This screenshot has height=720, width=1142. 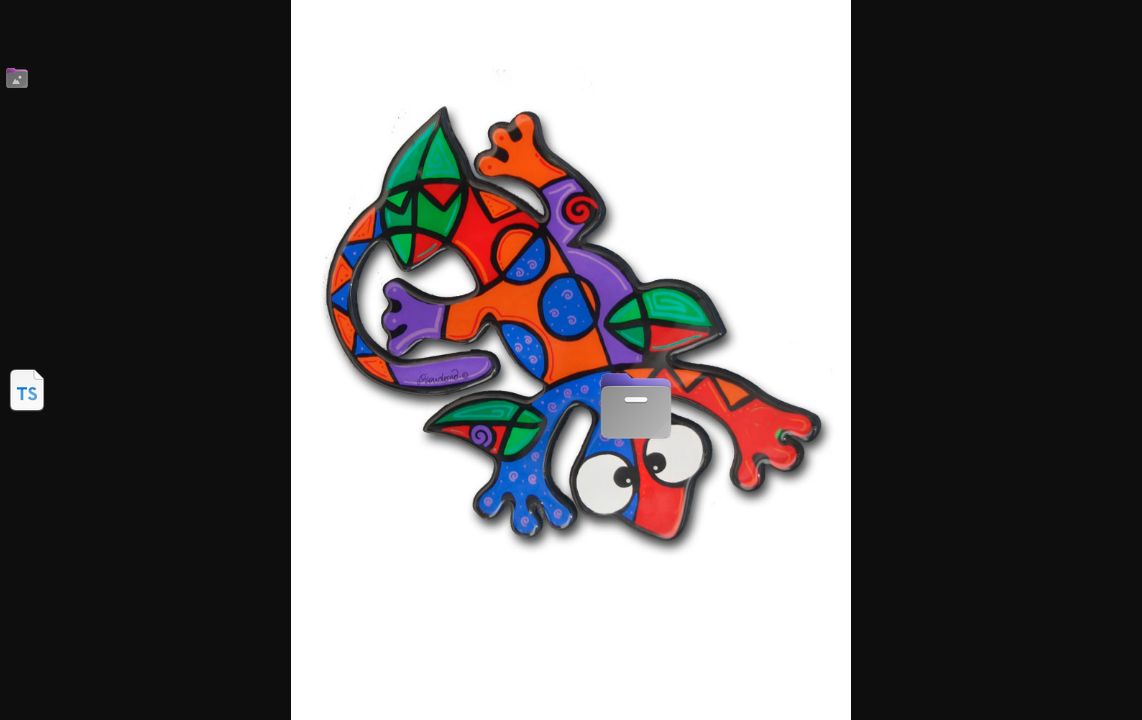 I want to click on indicates a typescript source file, so click(x=27, y=390).